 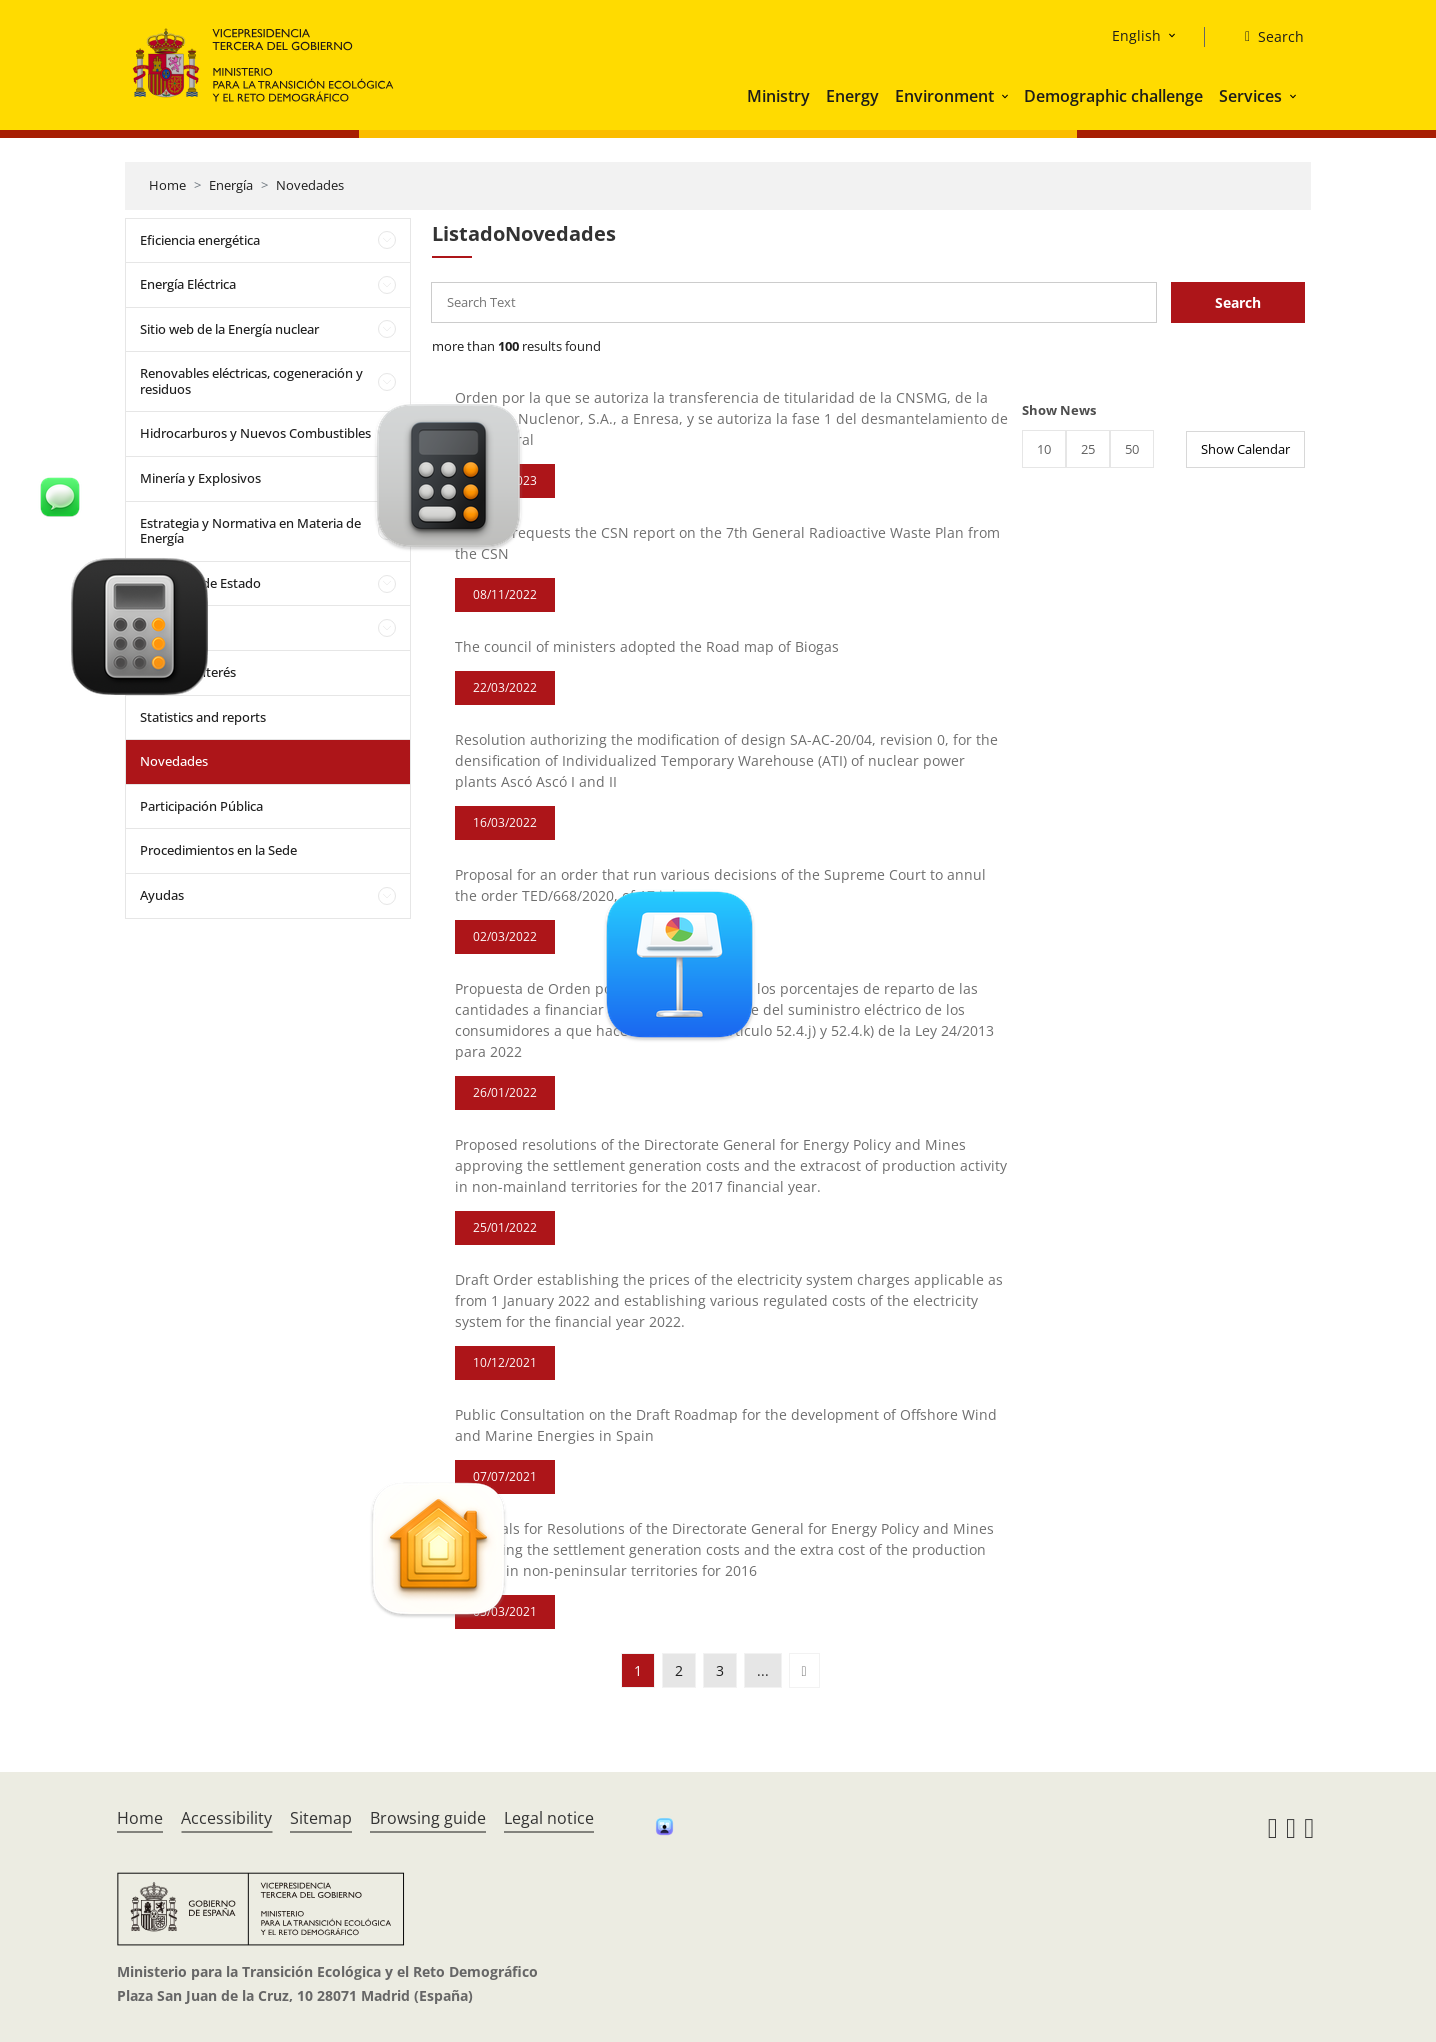 What do you see at coordinates (60, 497) in the screenshot?
I see `open the messages app` at bounding box center [60, 497].